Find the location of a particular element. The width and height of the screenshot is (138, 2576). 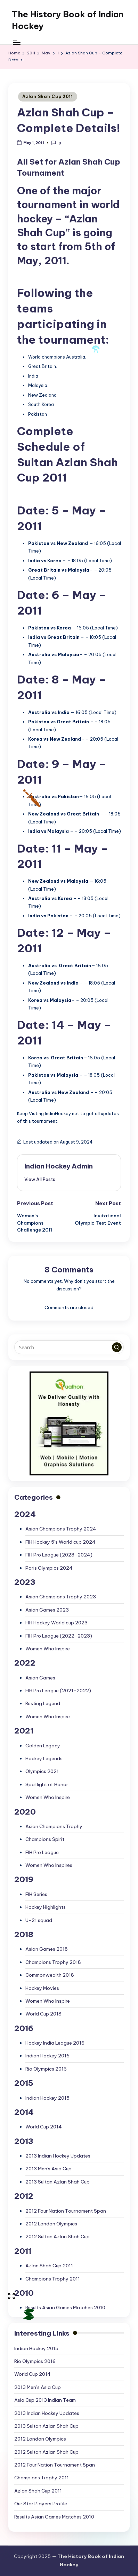

equip a knife or melee weapon is located at coordinates (32, 798).